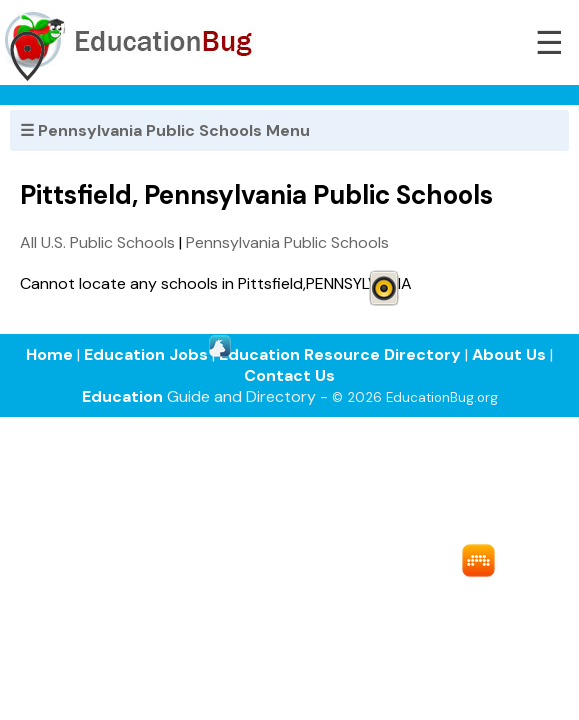 Image resolution: width=579 pixels, height=720 pixels. What do you see at coordinates (478, 560) in the screenshot?
I see `open bitwig studio music production software` at bounding box center [478, 560].